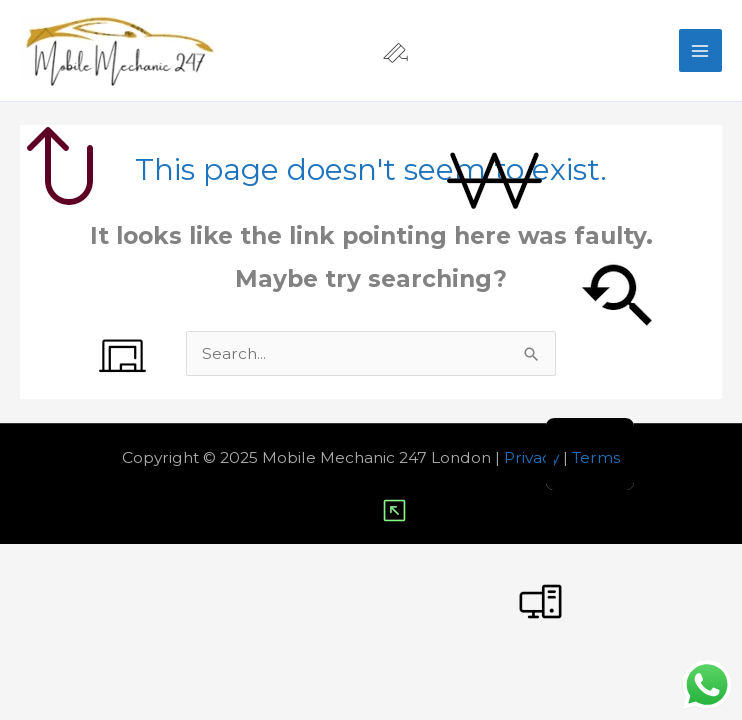  What do you see at coordinates (63, 166) in the screenshot?
I see `undo or go back to previous state` at bounding box center [63, 166].